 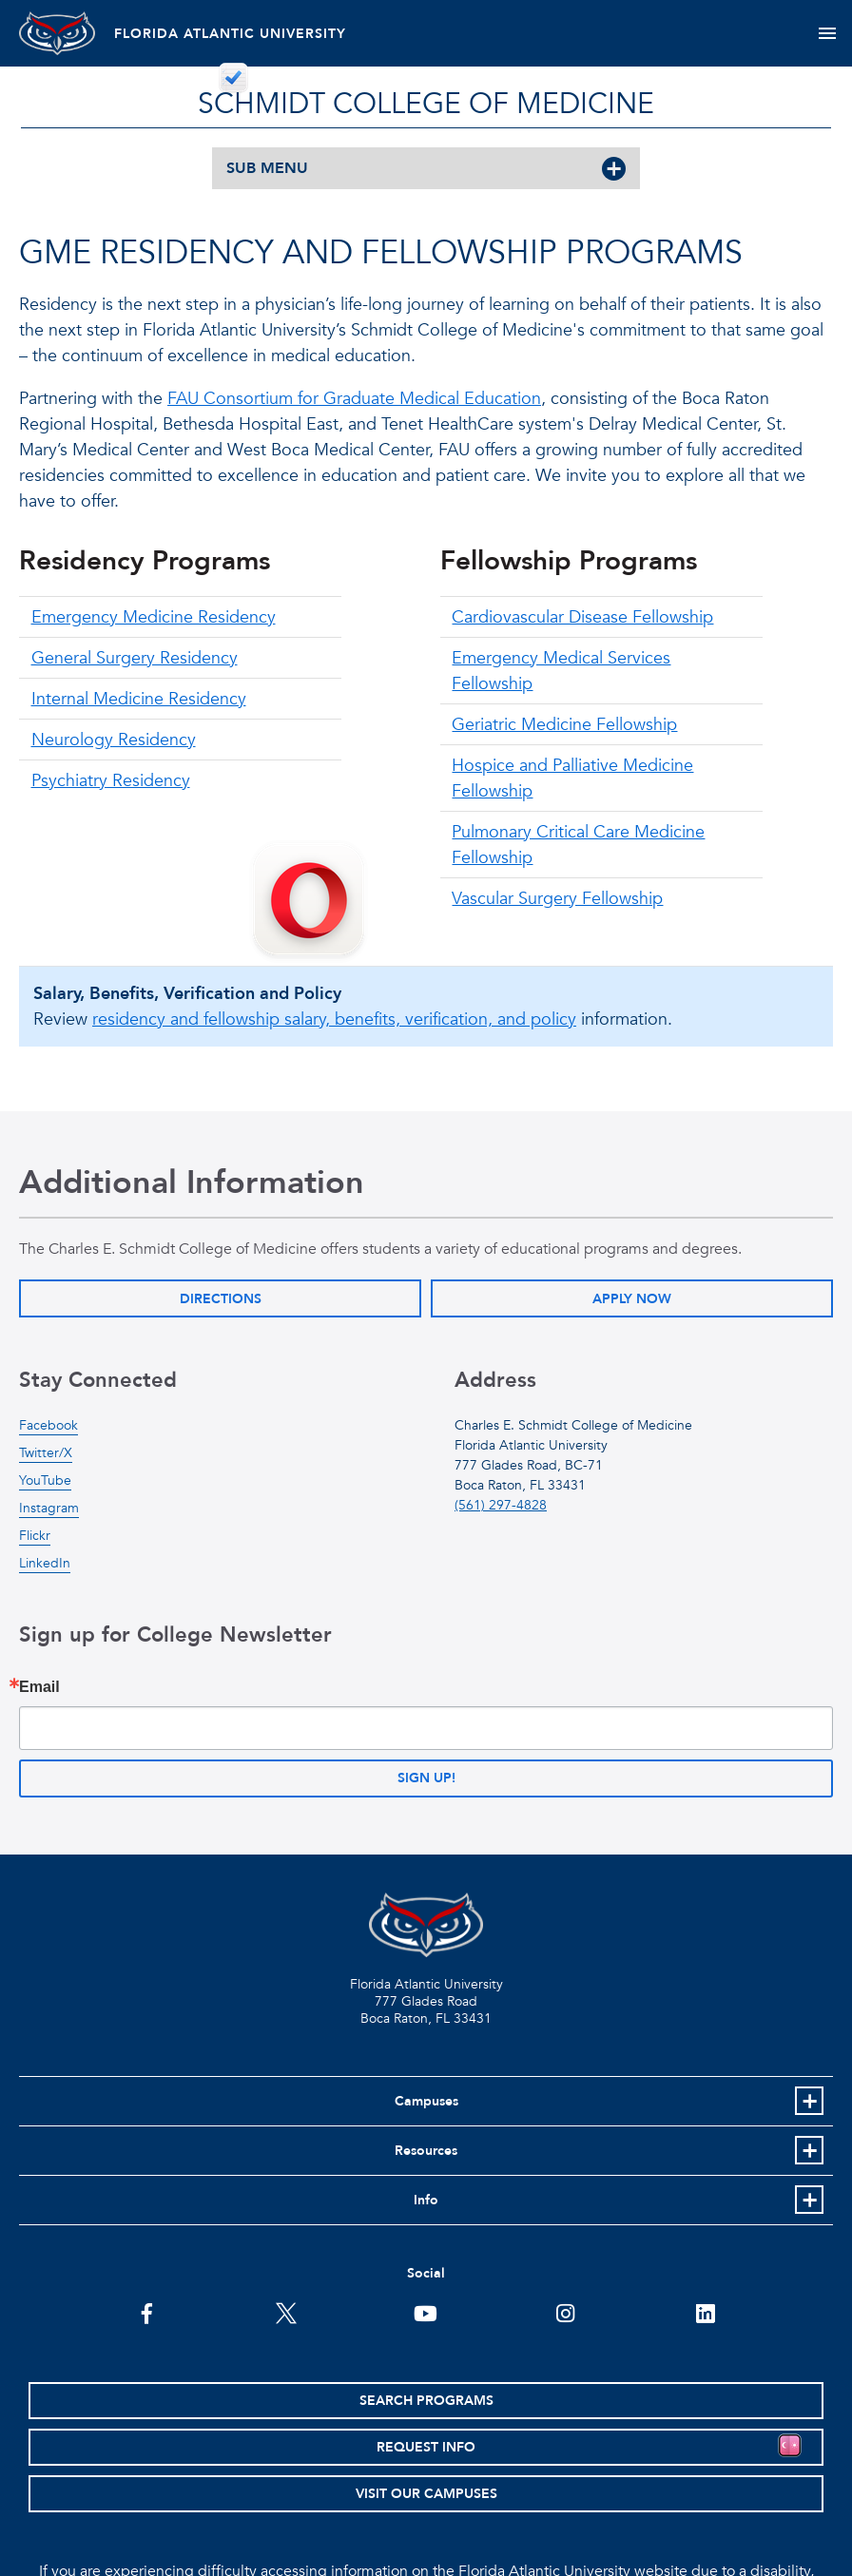 What do you see at coordinates (308, 899) in the screenshot?
I see `open the opera web browser` at bounding box center [308, 899].